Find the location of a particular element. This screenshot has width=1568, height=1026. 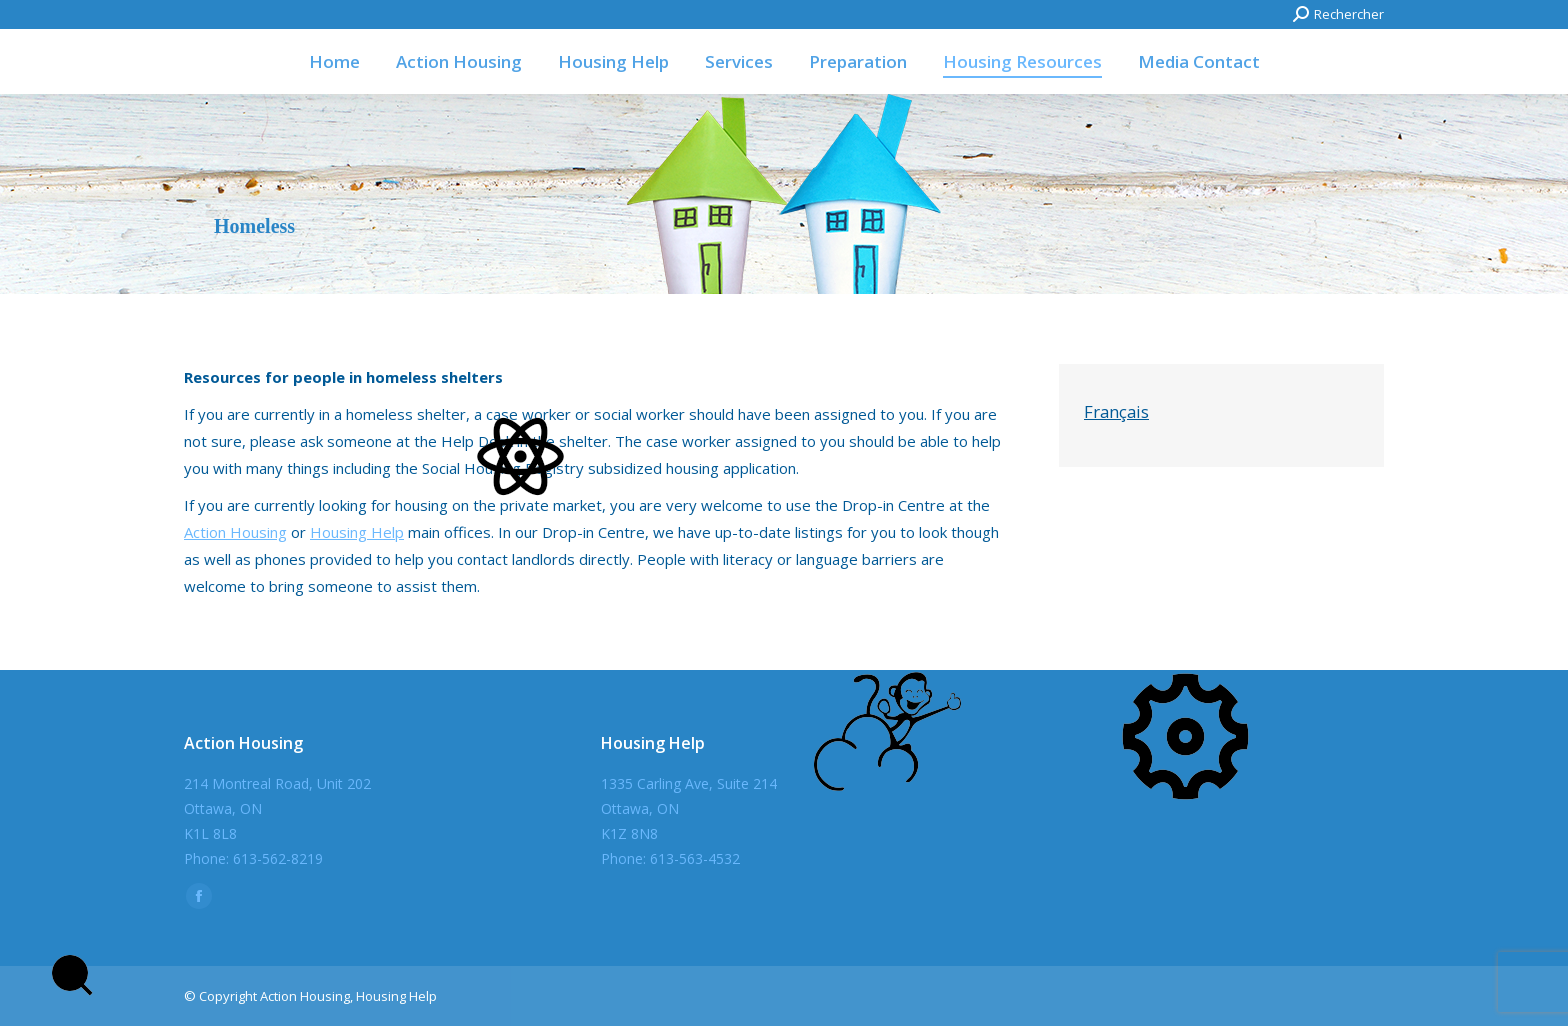

access settings or preferences is located at coordinates (1185, 736).